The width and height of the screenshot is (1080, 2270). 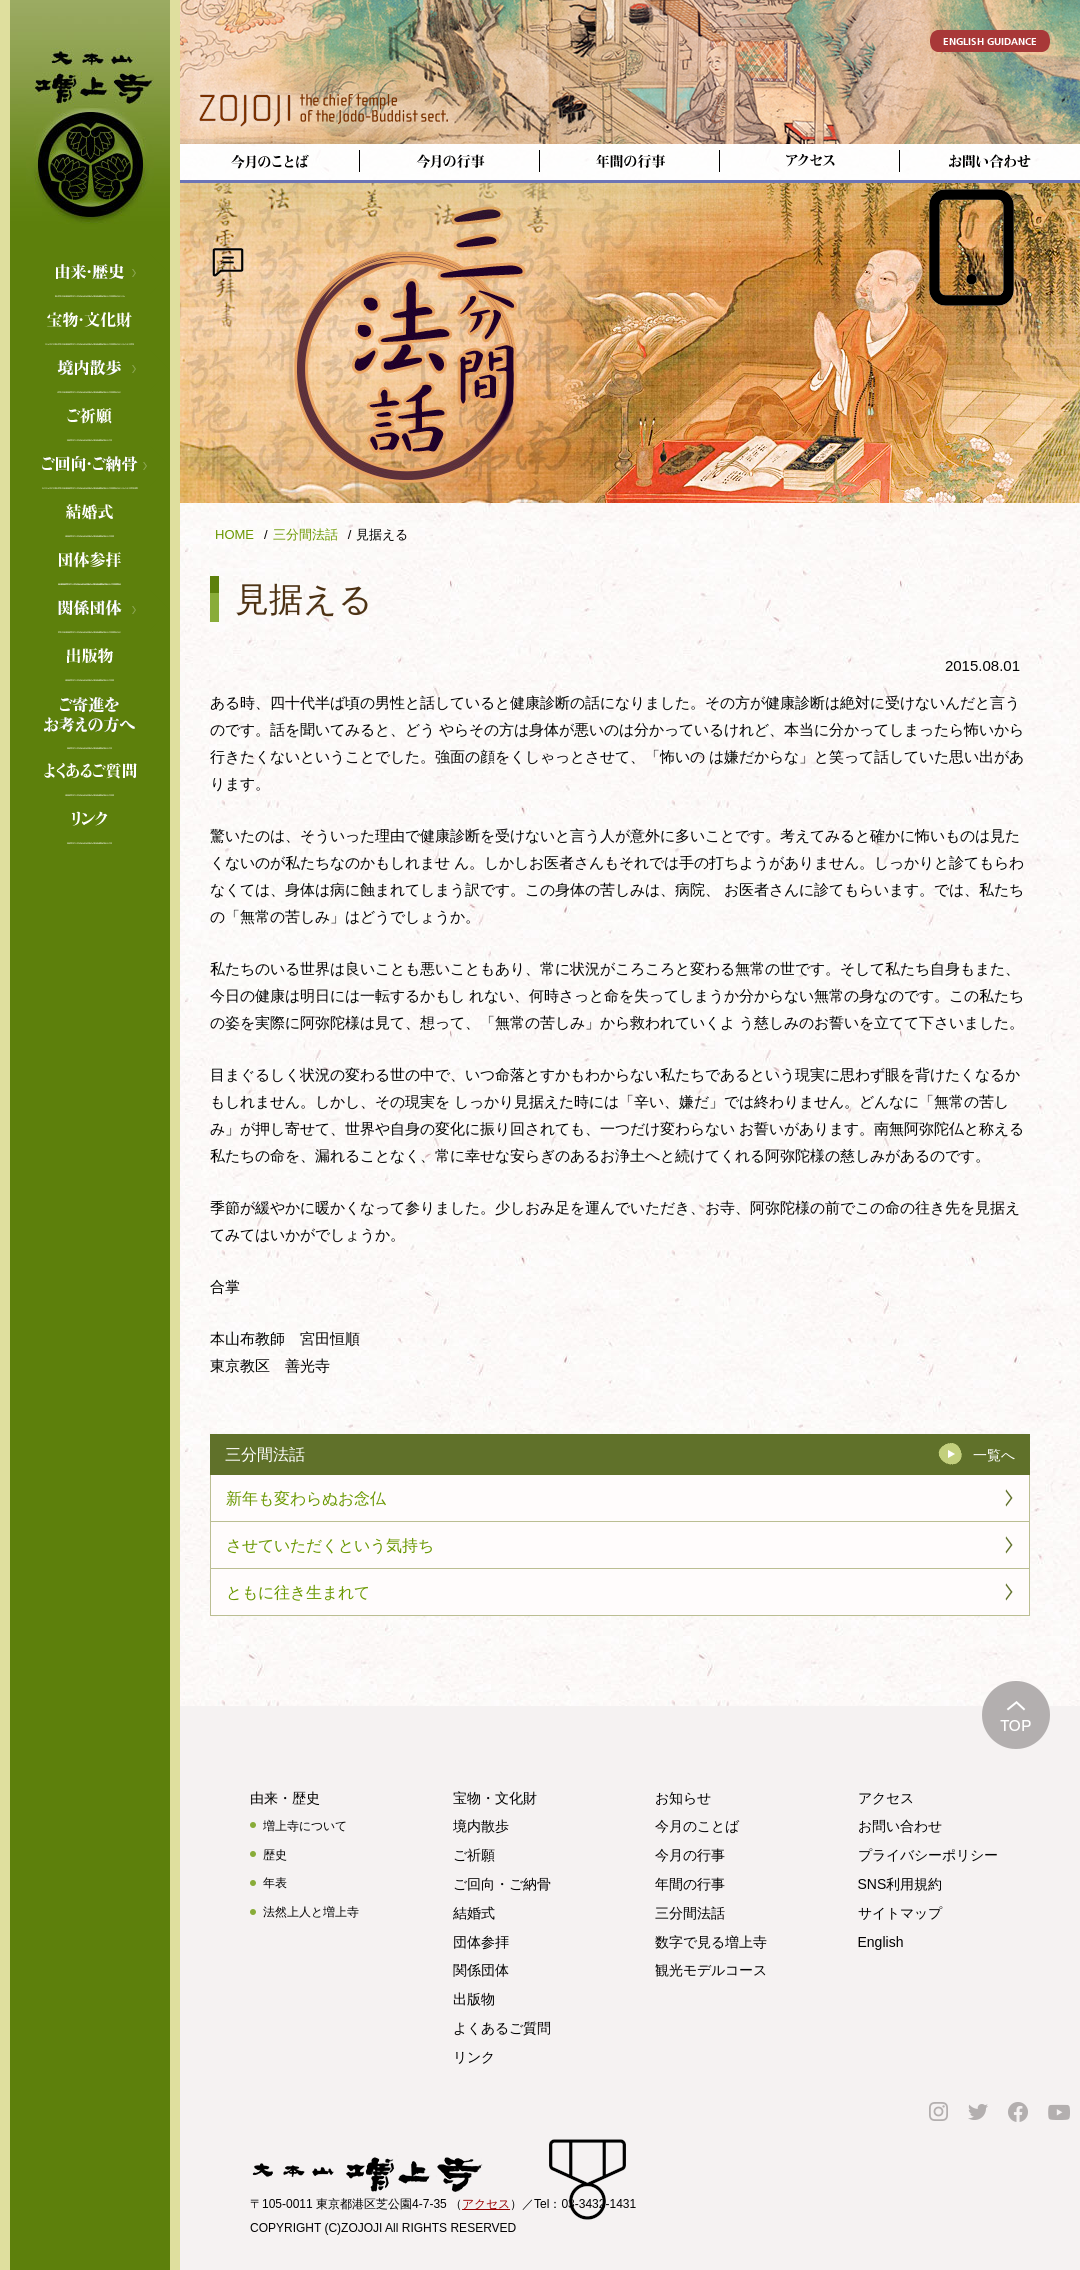 What do you see at coordinates (971, 247) in the screenshot?
I see `access mobile device settings` at bounding box center [971, 247].